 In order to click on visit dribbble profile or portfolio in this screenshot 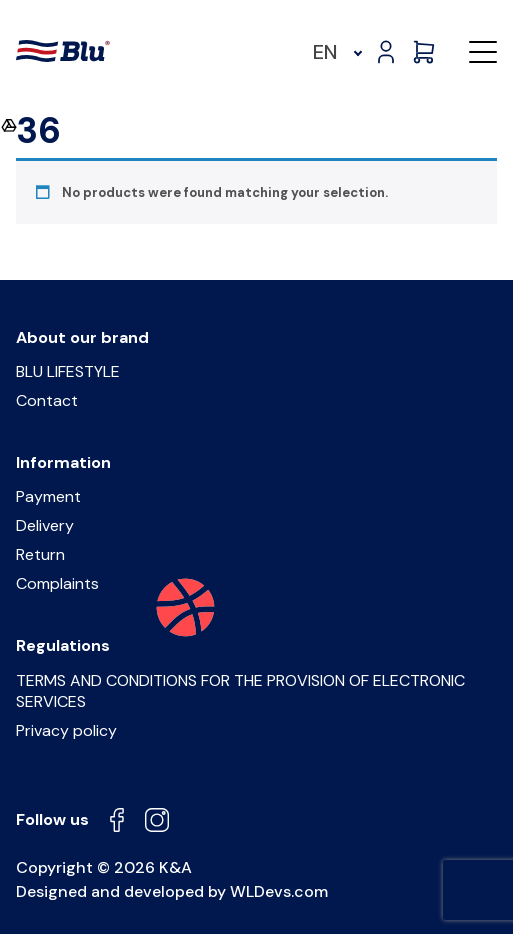, I will do `click(185, 607)`.